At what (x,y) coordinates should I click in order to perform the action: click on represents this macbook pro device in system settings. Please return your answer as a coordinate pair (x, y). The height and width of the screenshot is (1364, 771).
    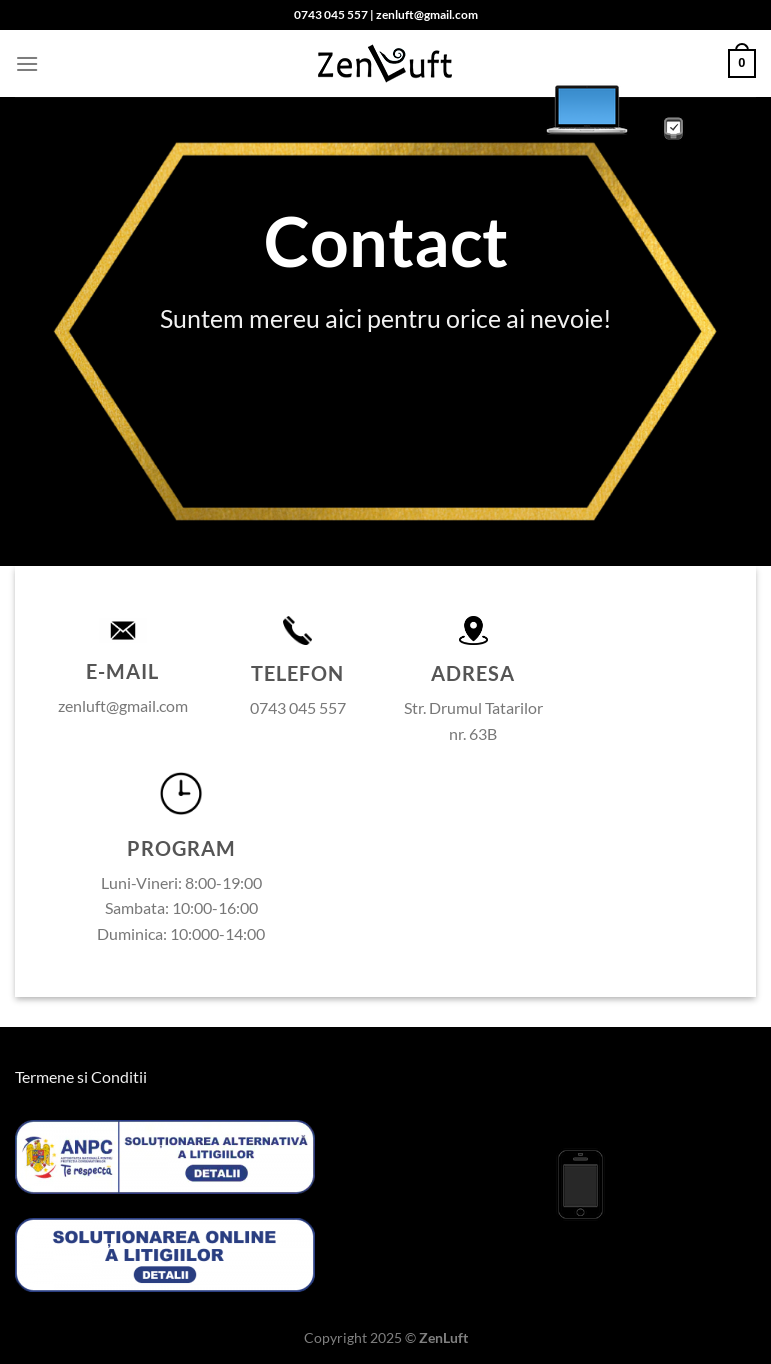
    Looking at the image, I should click on (587, 107).